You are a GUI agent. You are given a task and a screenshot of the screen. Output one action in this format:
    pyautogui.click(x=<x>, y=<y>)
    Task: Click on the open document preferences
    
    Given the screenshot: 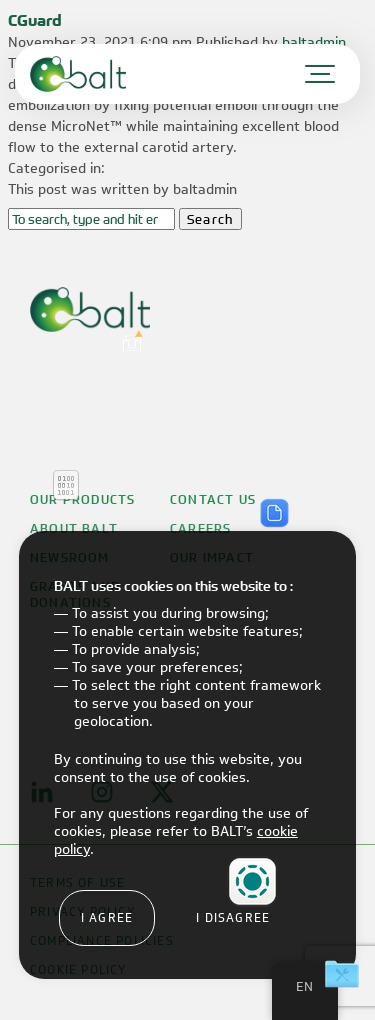 What is the action you would take?
    pyautogui.click(x=274, y=513)
    